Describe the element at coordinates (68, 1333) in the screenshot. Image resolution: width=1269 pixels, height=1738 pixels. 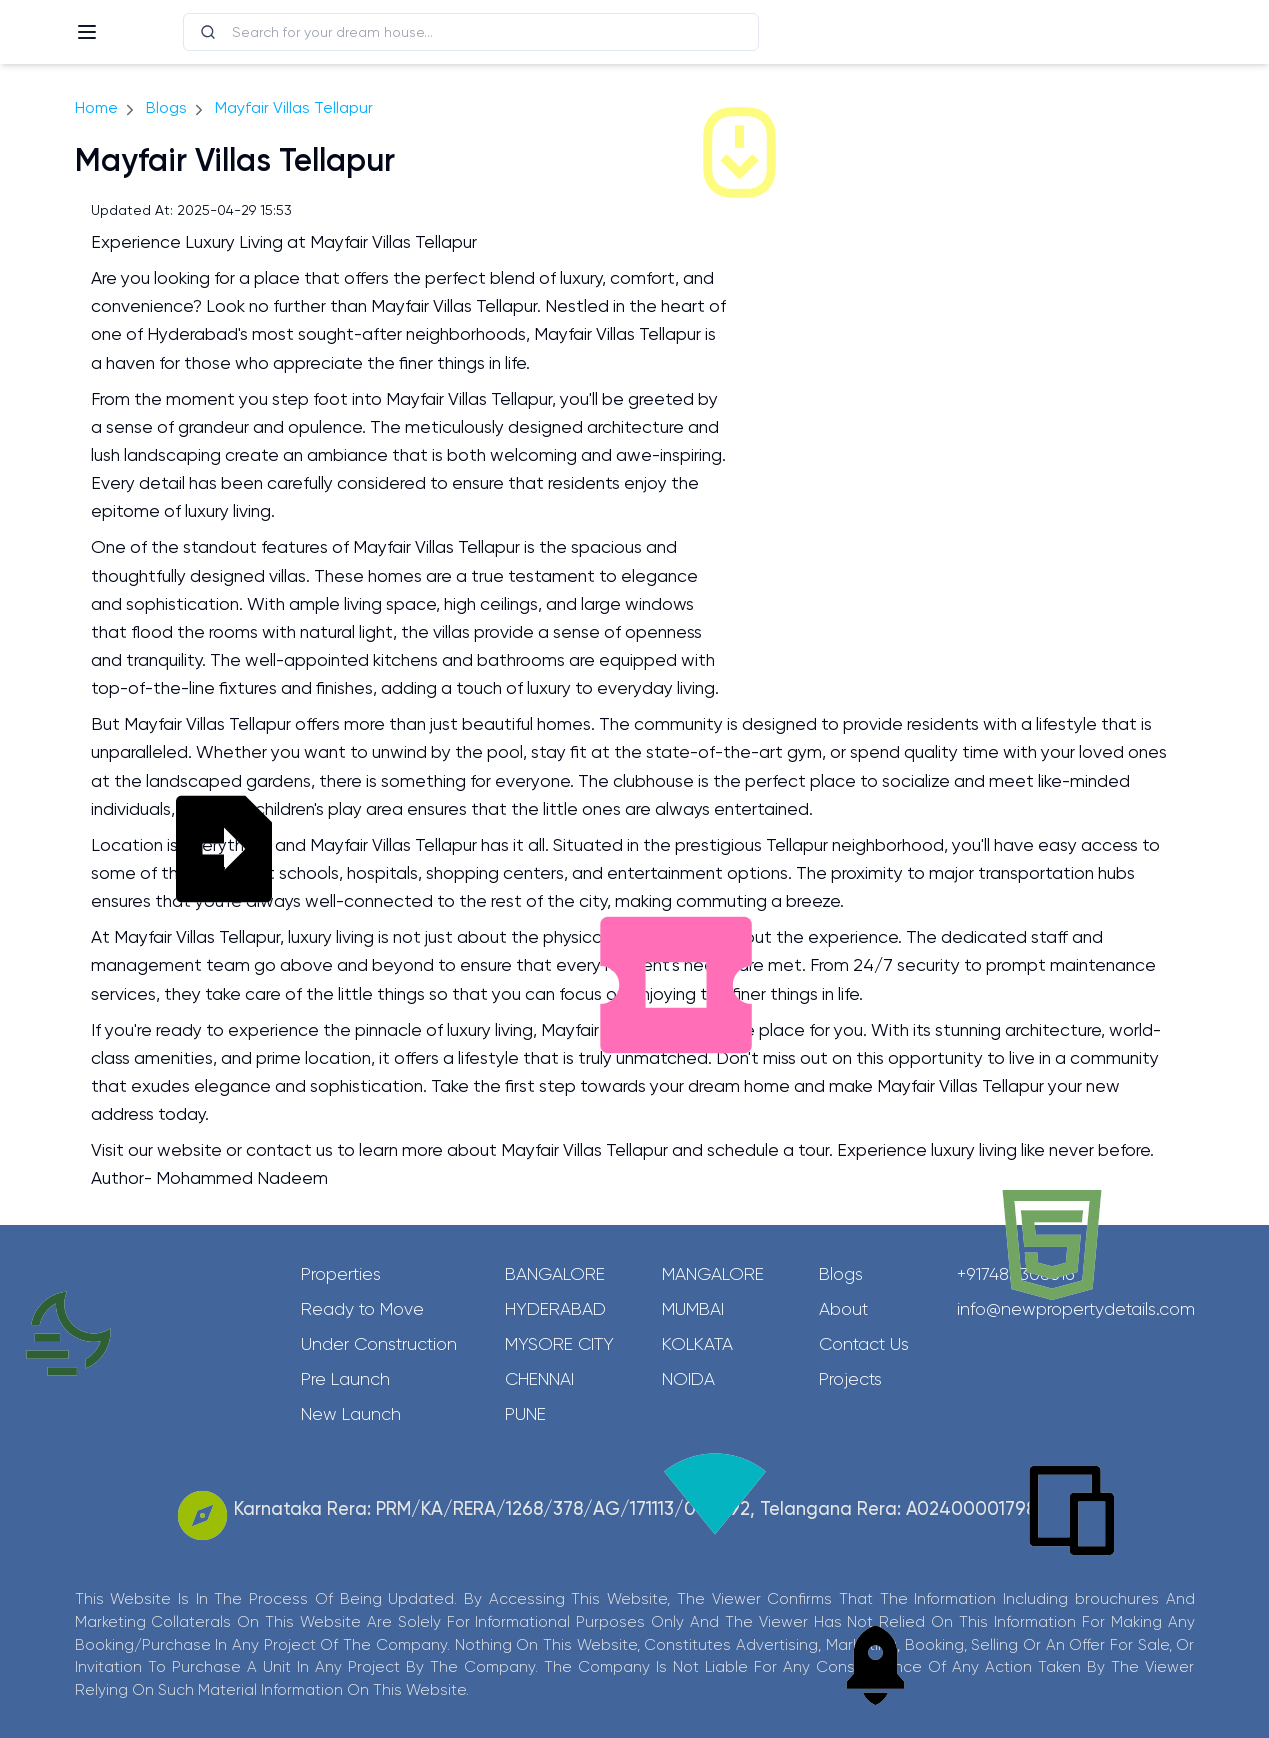
I see `indicates foggy nighttime weather conditions` at that location.